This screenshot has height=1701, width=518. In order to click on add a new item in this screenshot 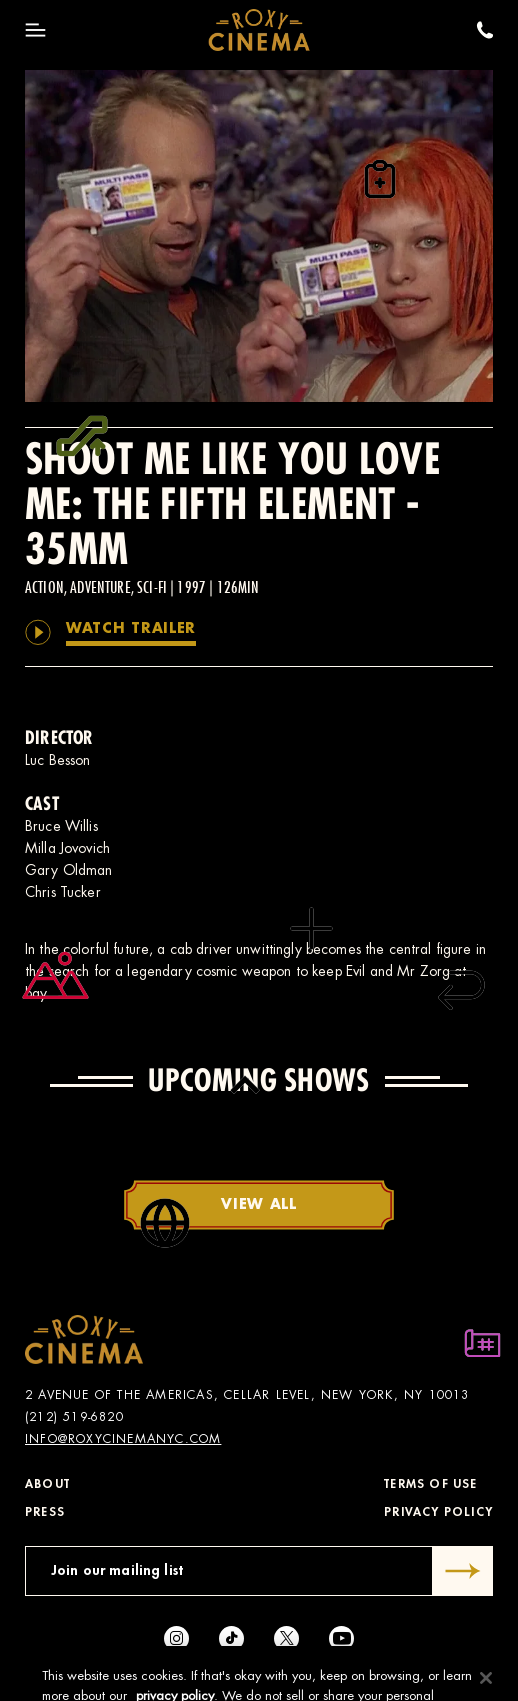, I will do `click(311, 928)`.